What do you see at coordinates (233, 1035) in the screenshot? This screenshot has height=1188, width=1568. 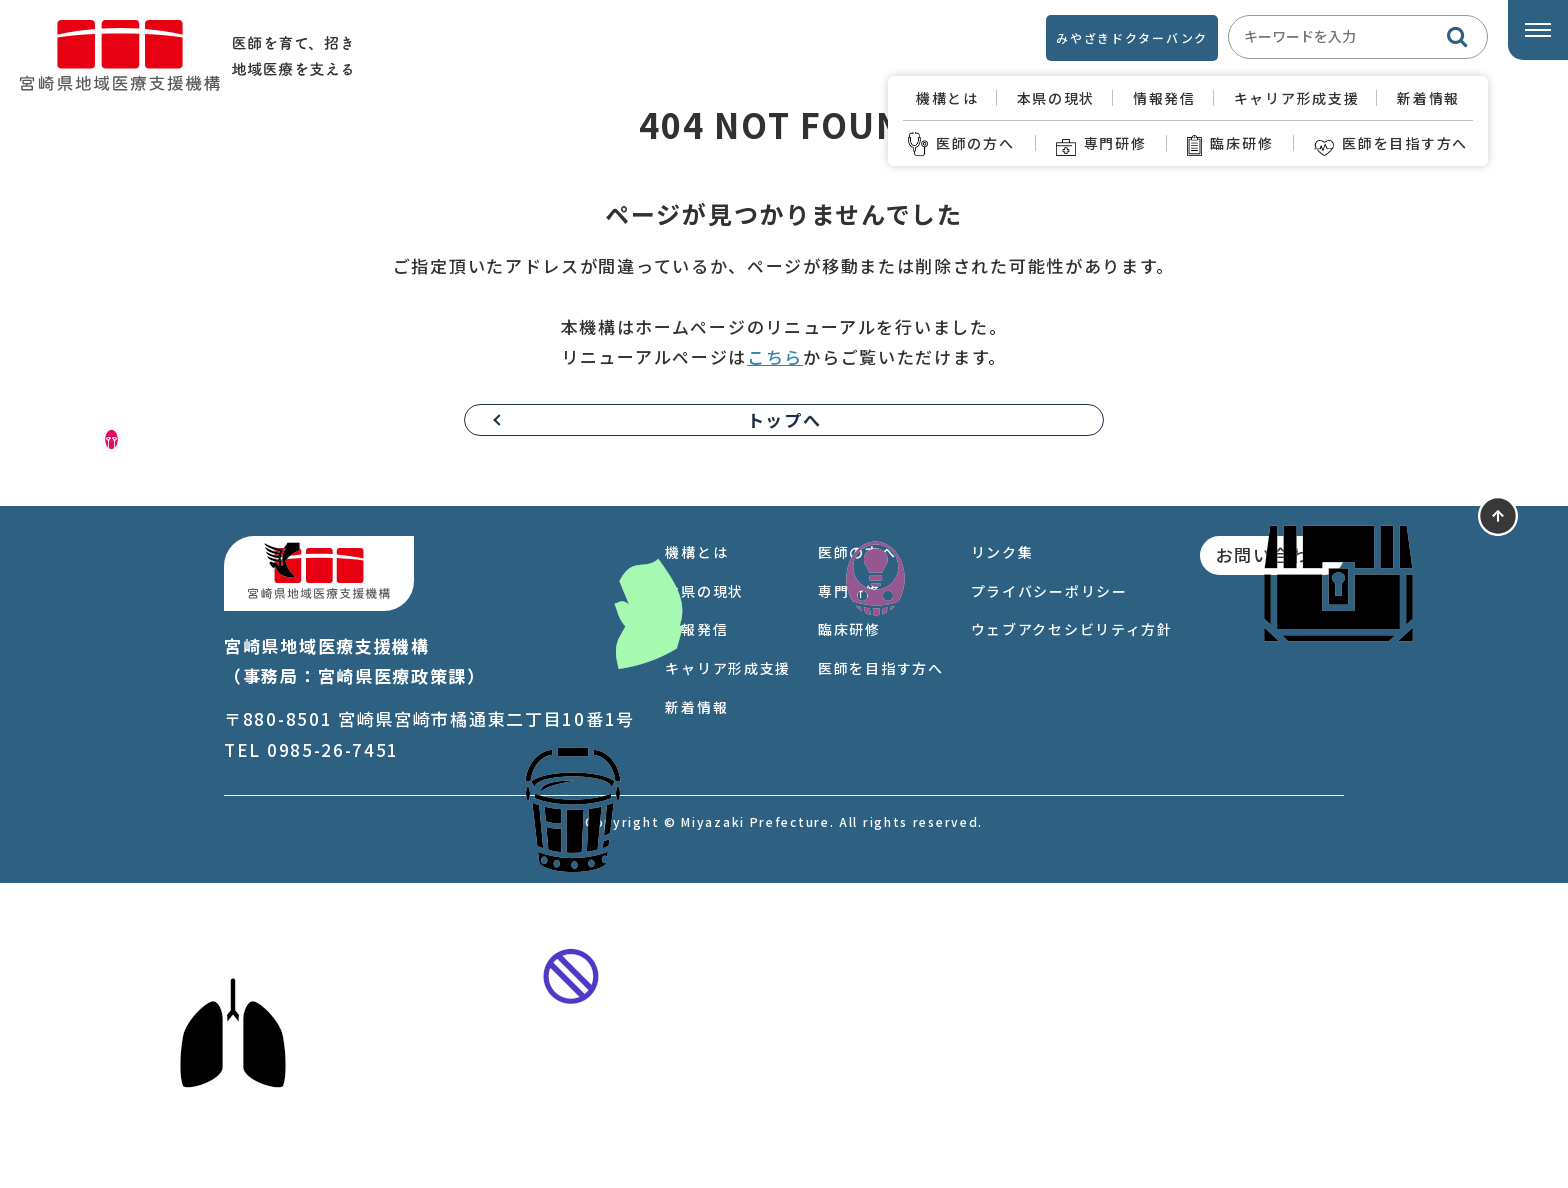 I see `access respiratory health information` at bounding box center [233, 1035].